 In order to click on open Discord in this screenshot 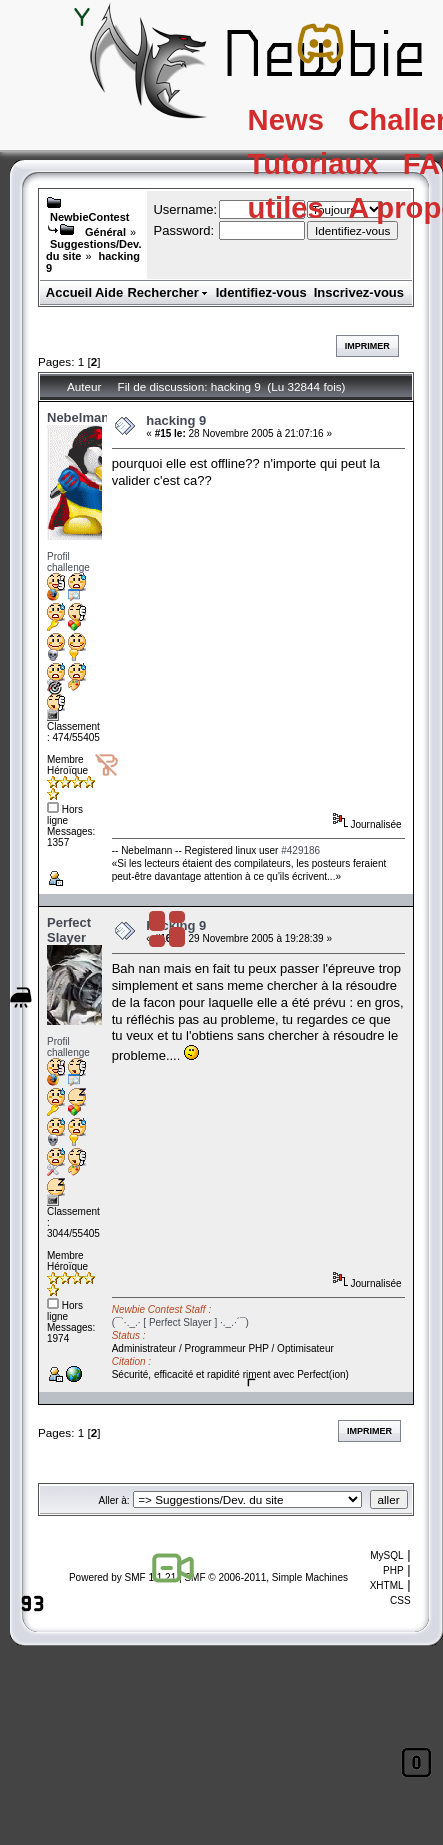, I will do `click(320, 43)`.